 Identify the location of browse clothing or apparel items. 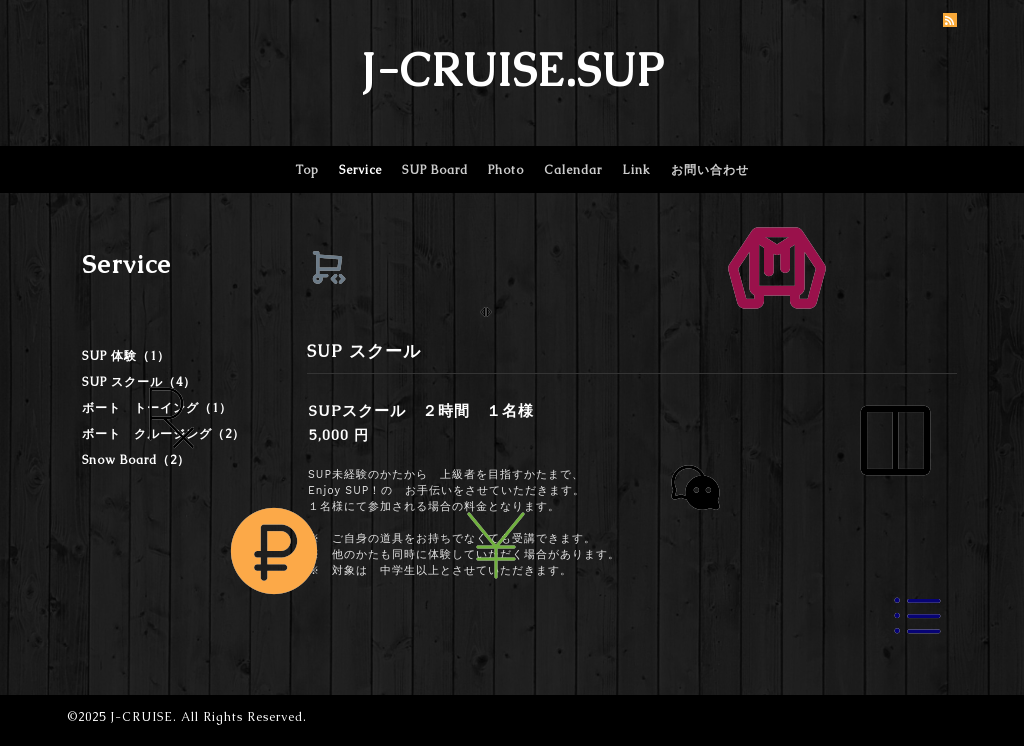
(777, 268).